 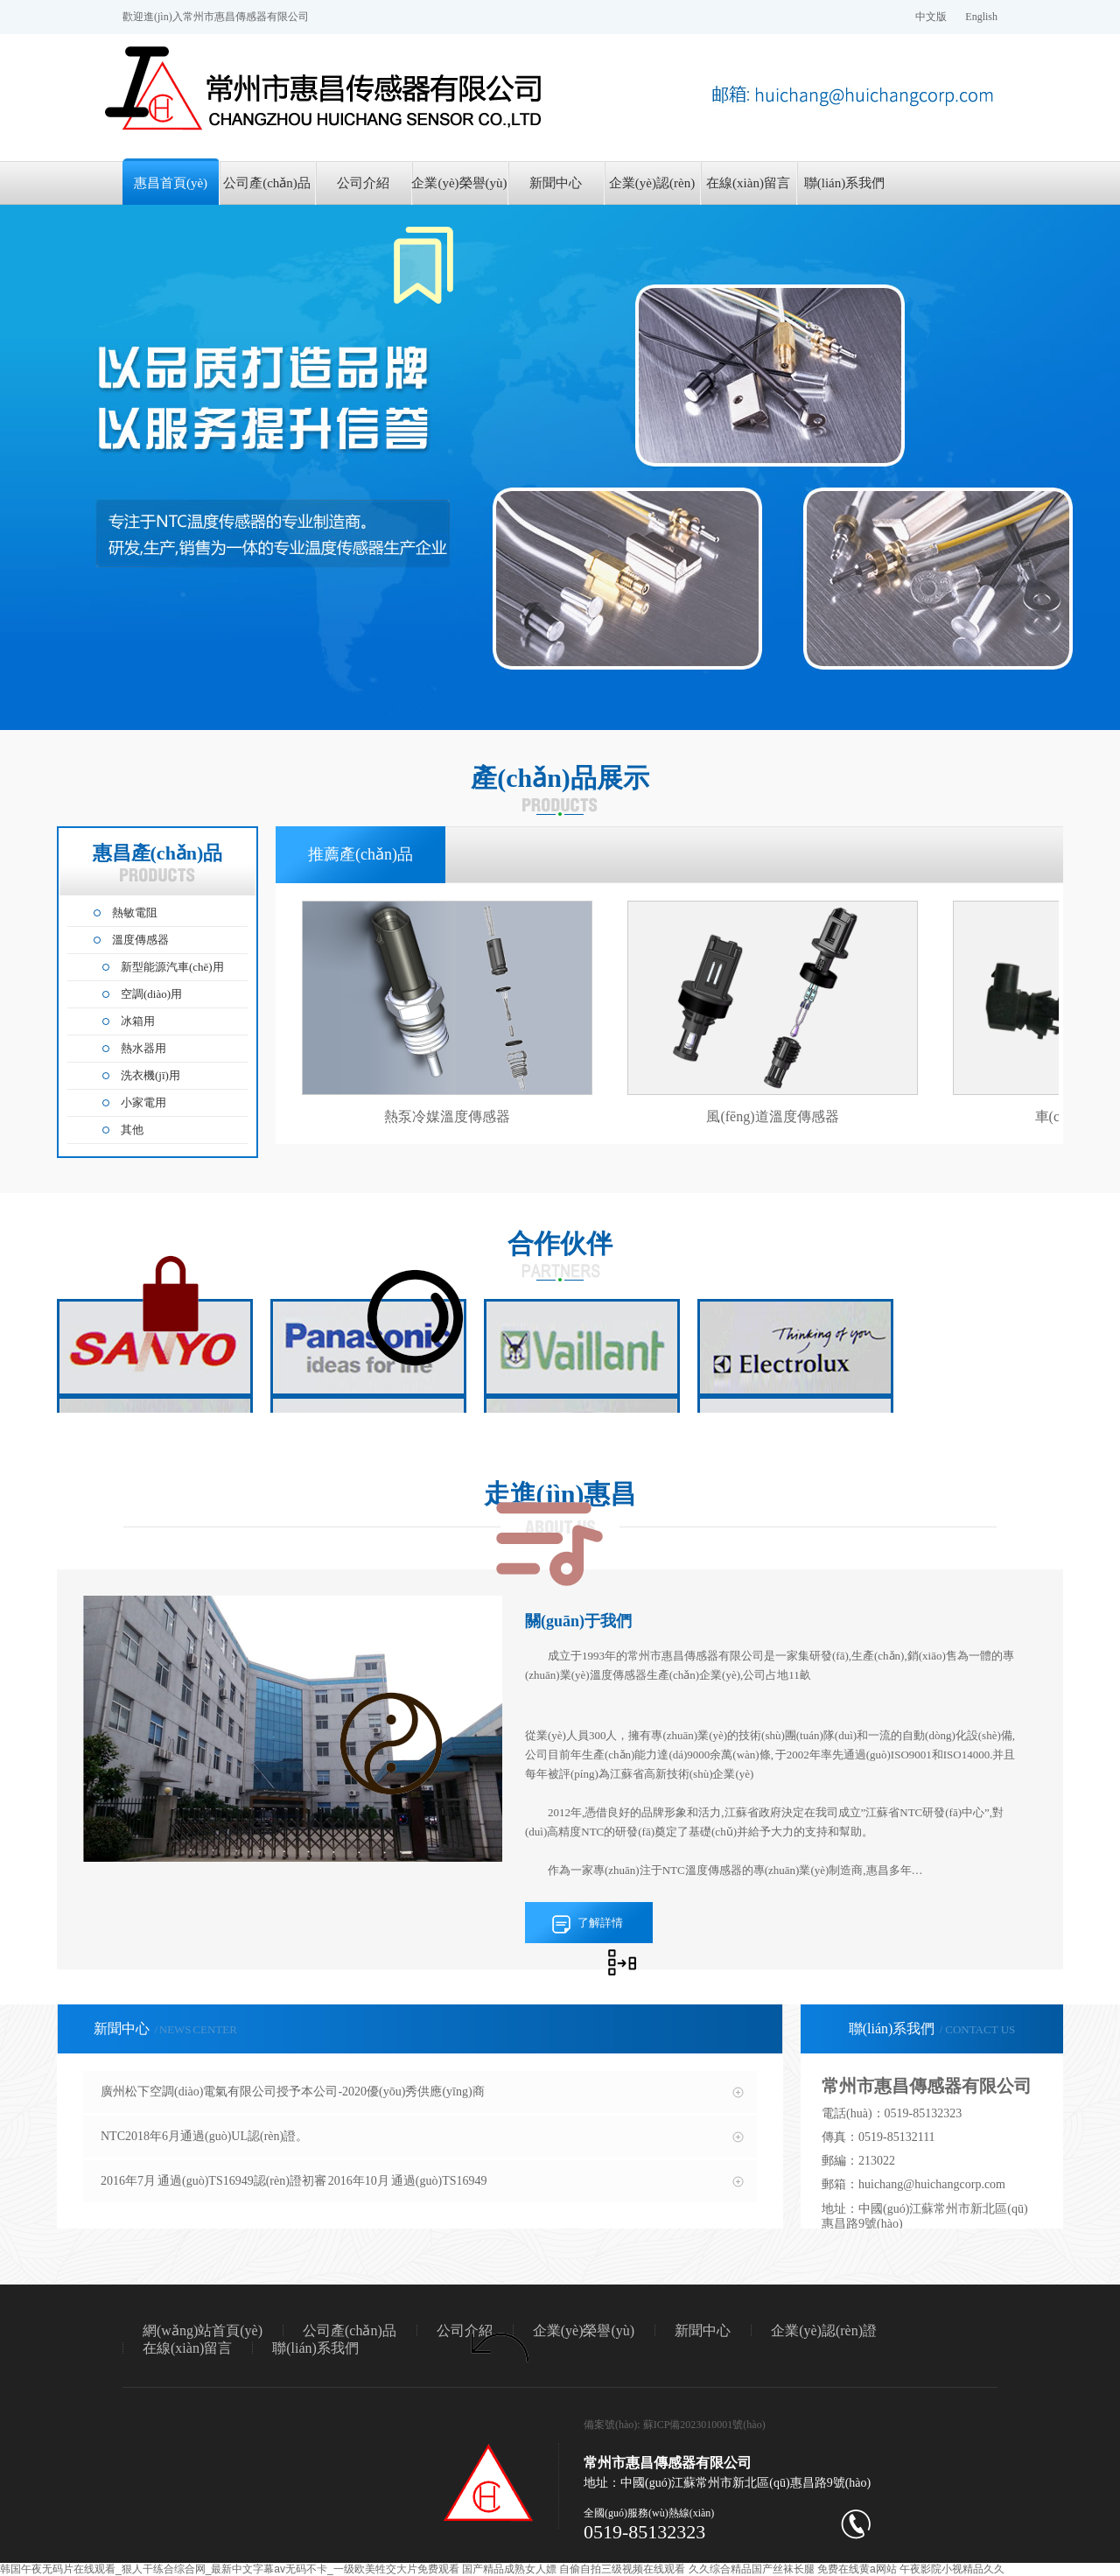 I want to click on apply italic formatting to selected text, so click(x=136, y=81).